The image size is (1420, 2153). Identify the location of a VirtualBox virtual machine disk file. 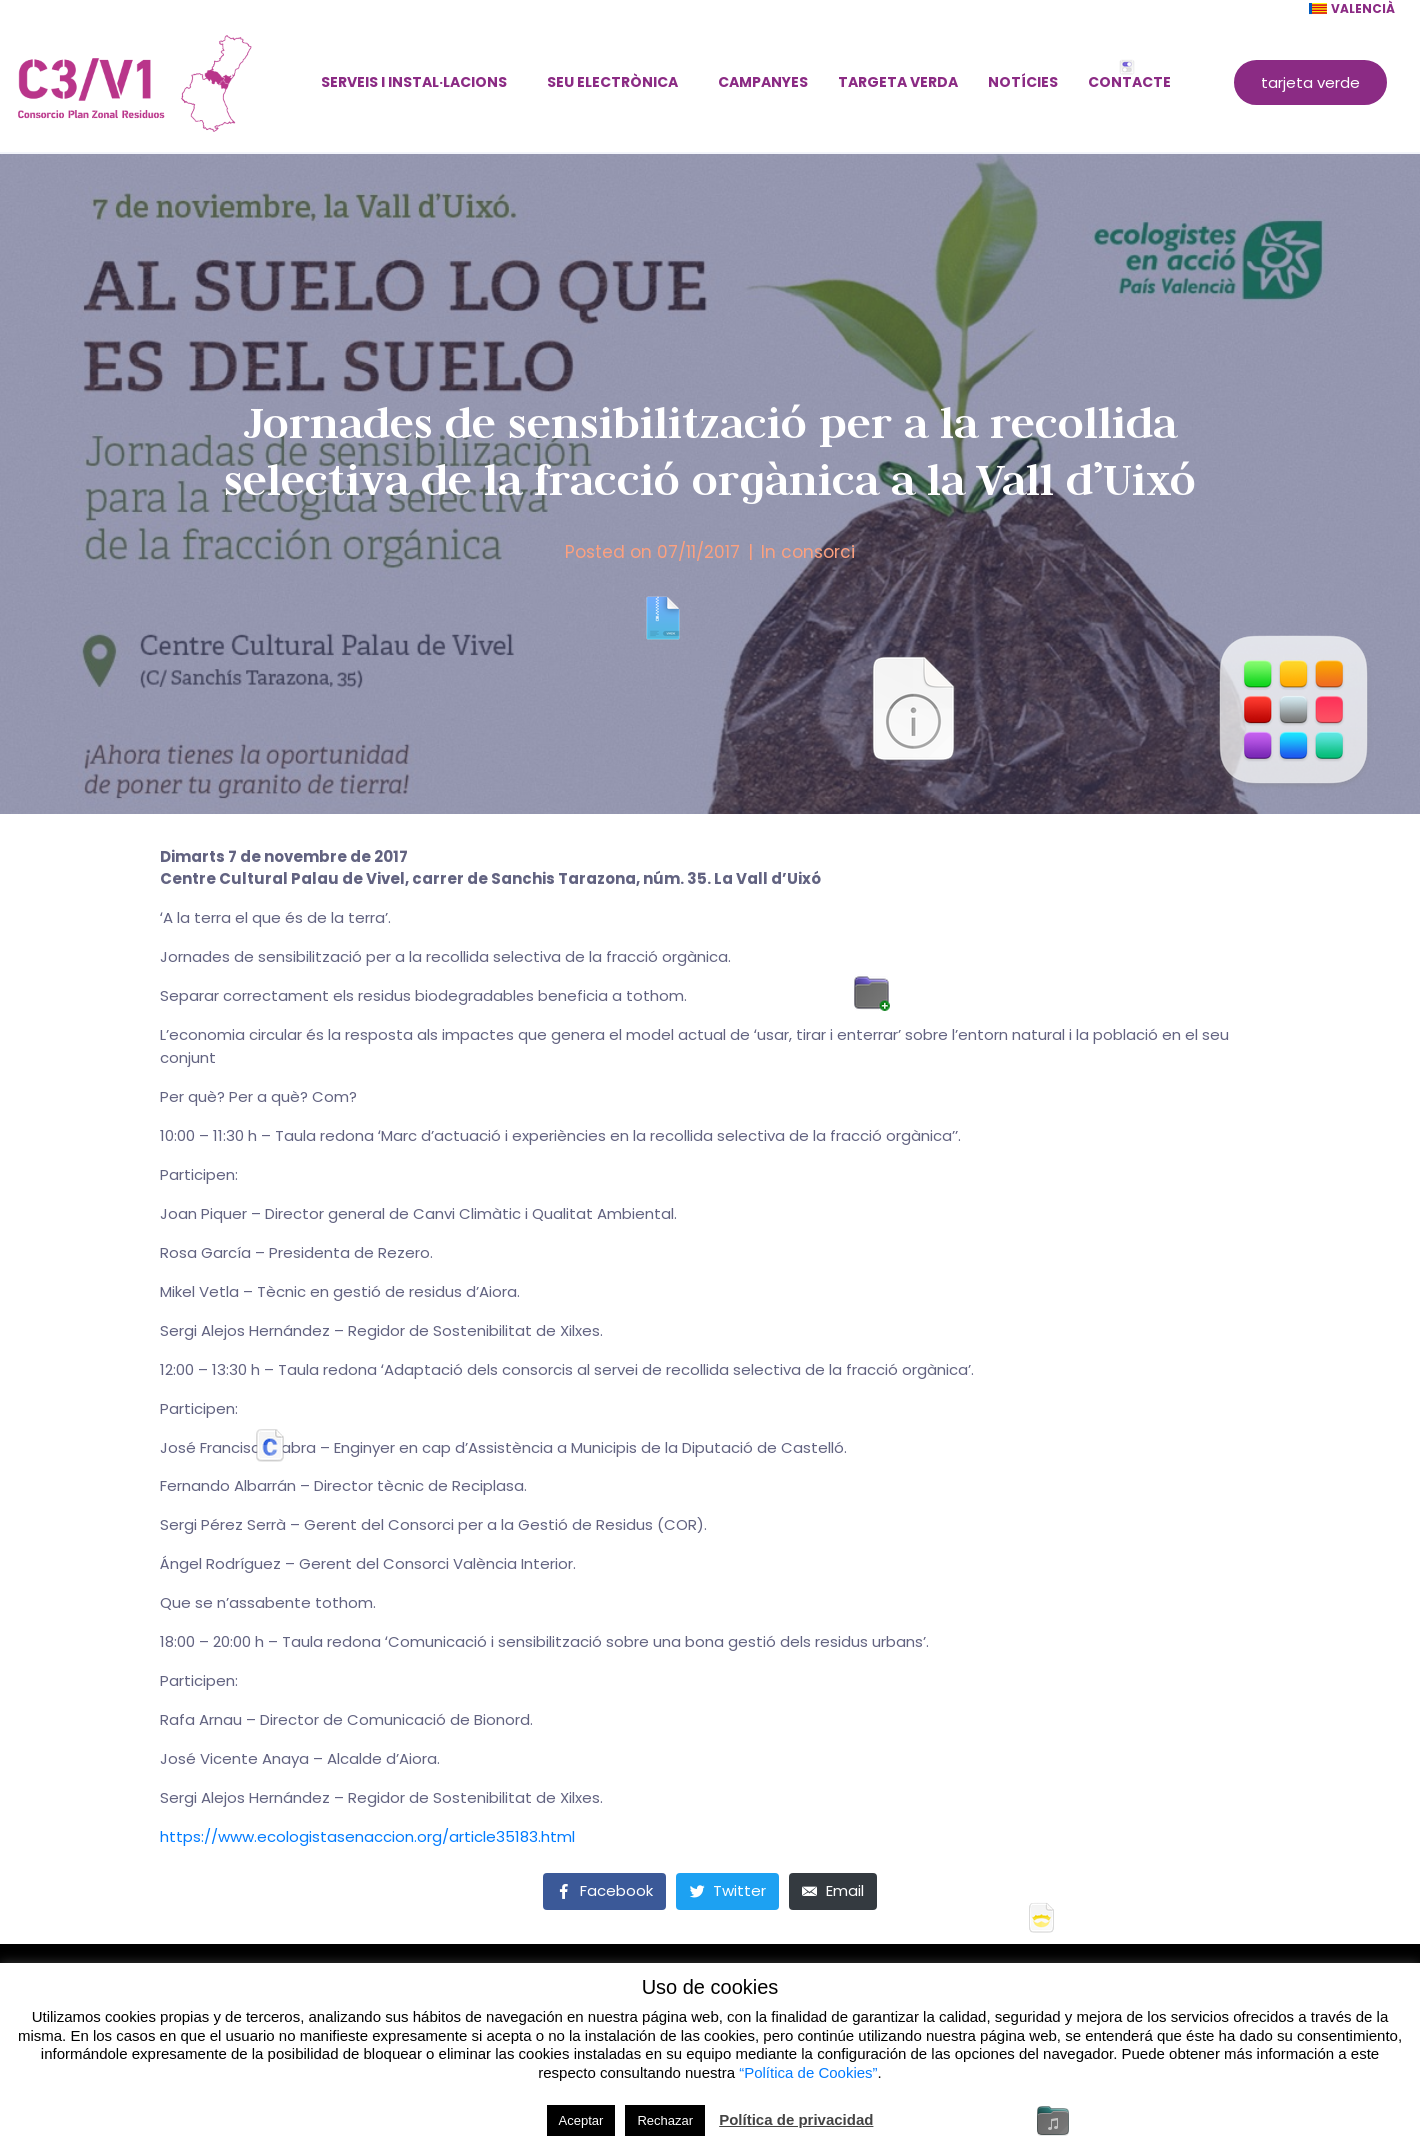
(663, 619).